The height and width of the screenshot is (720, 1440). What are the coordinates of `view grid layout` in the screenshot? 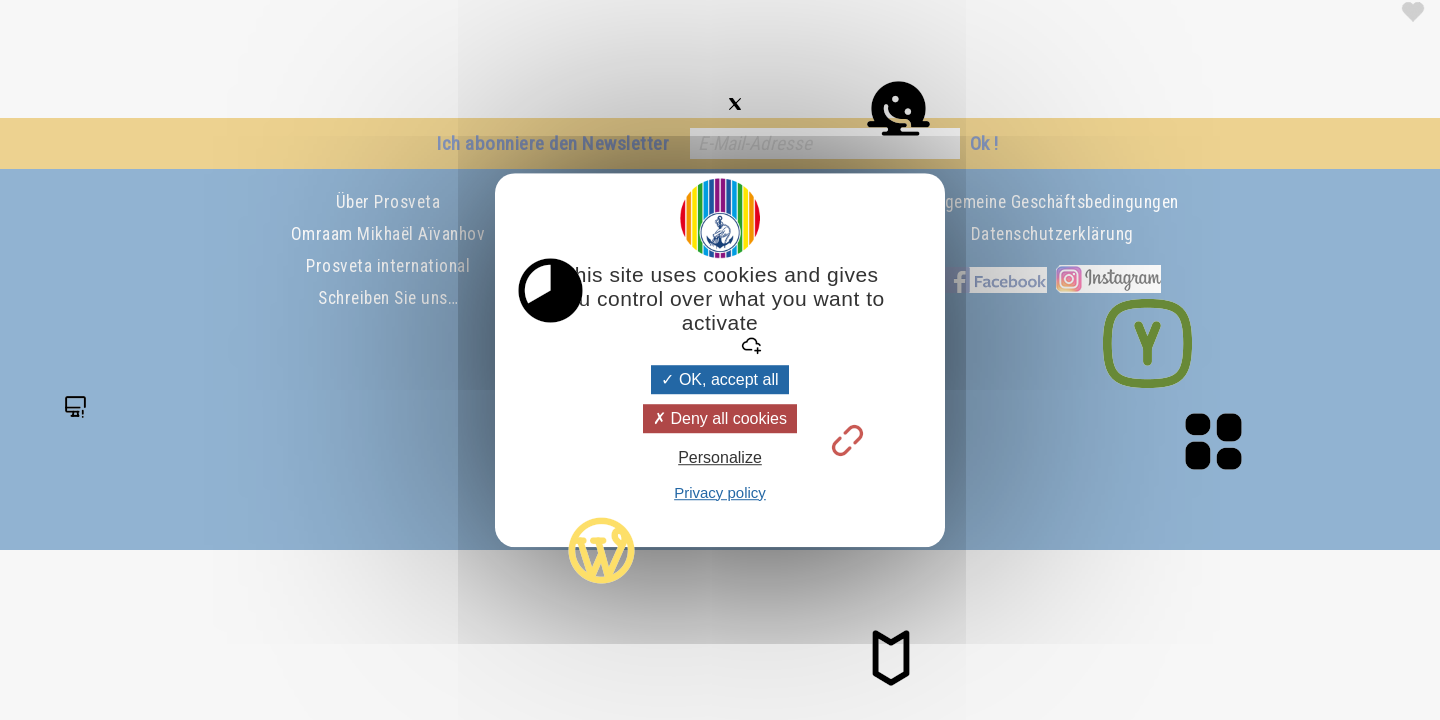 It's located at (1213, 441).